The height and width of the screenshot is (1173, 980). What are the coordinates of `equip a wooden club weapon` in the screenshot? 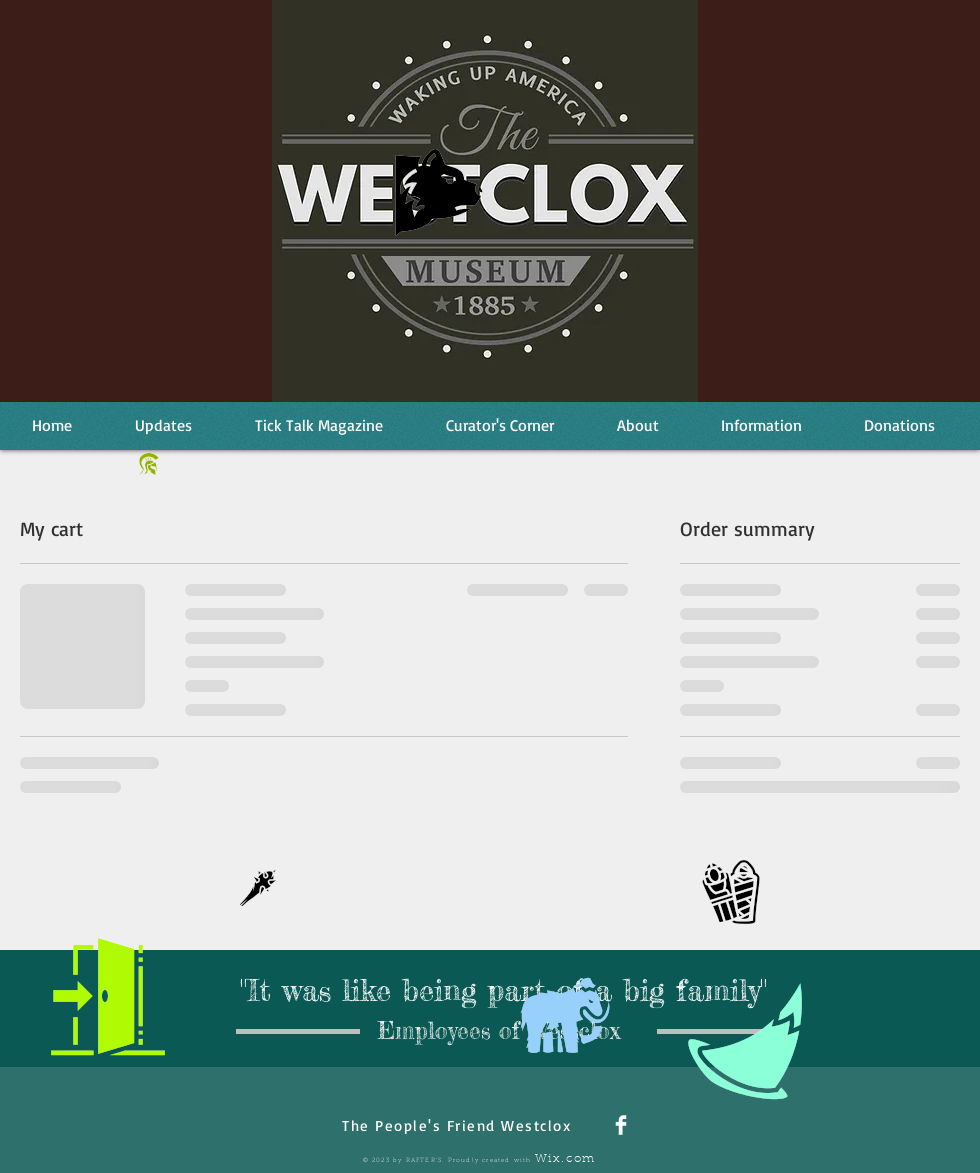 It's located at (258, 888).